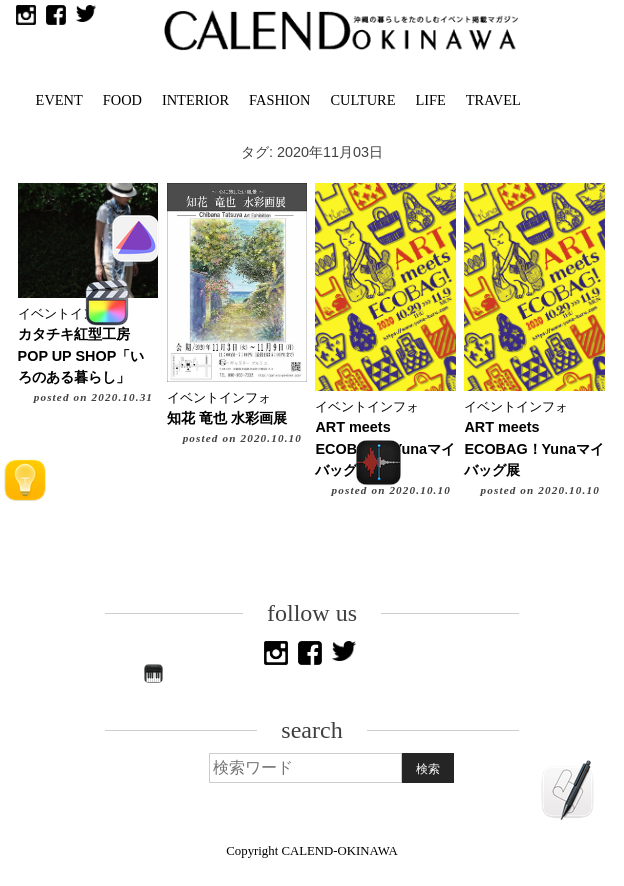  What do you see at coordinates (567, 791) in the screenshot?
I see `open script editor to write or edit applescript code` at bounding box center [567, 791].